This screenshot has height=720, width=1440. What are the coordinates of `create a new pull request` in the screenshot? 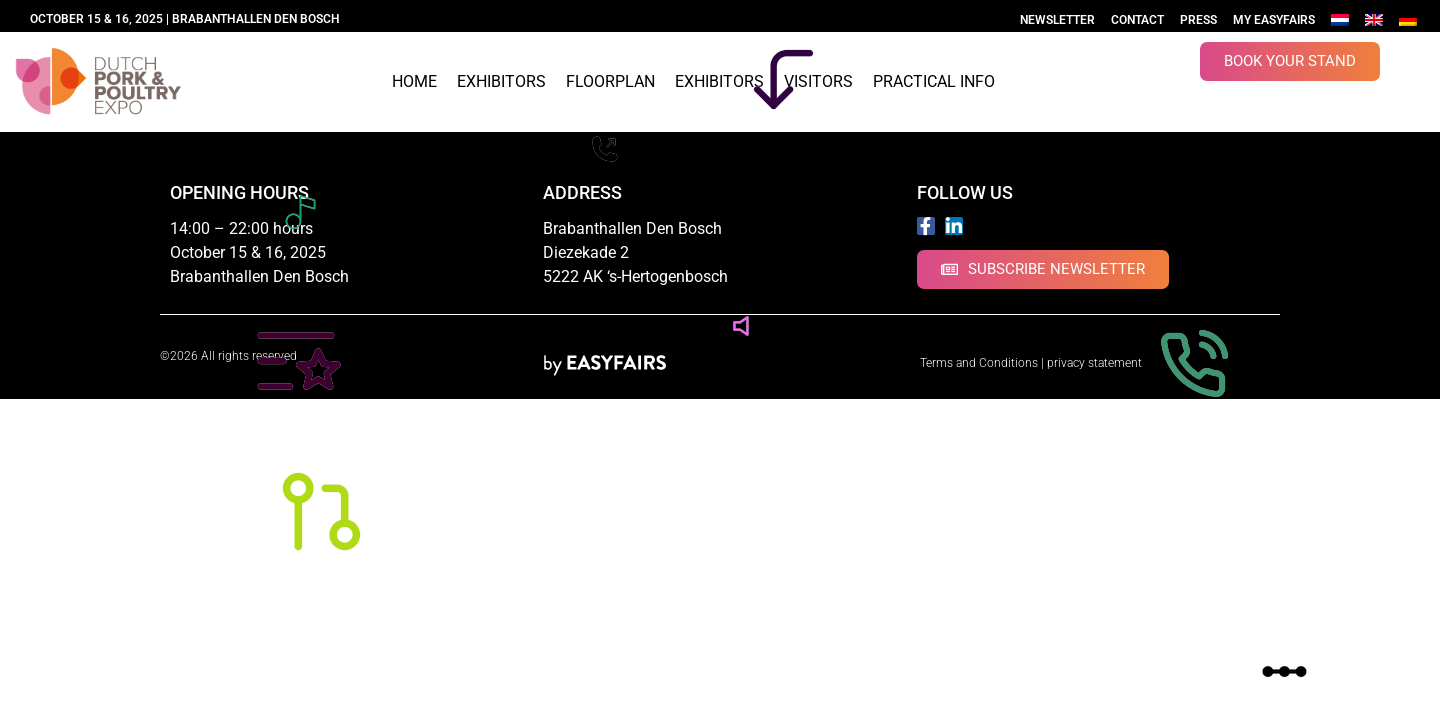 It's located at (321, 511).